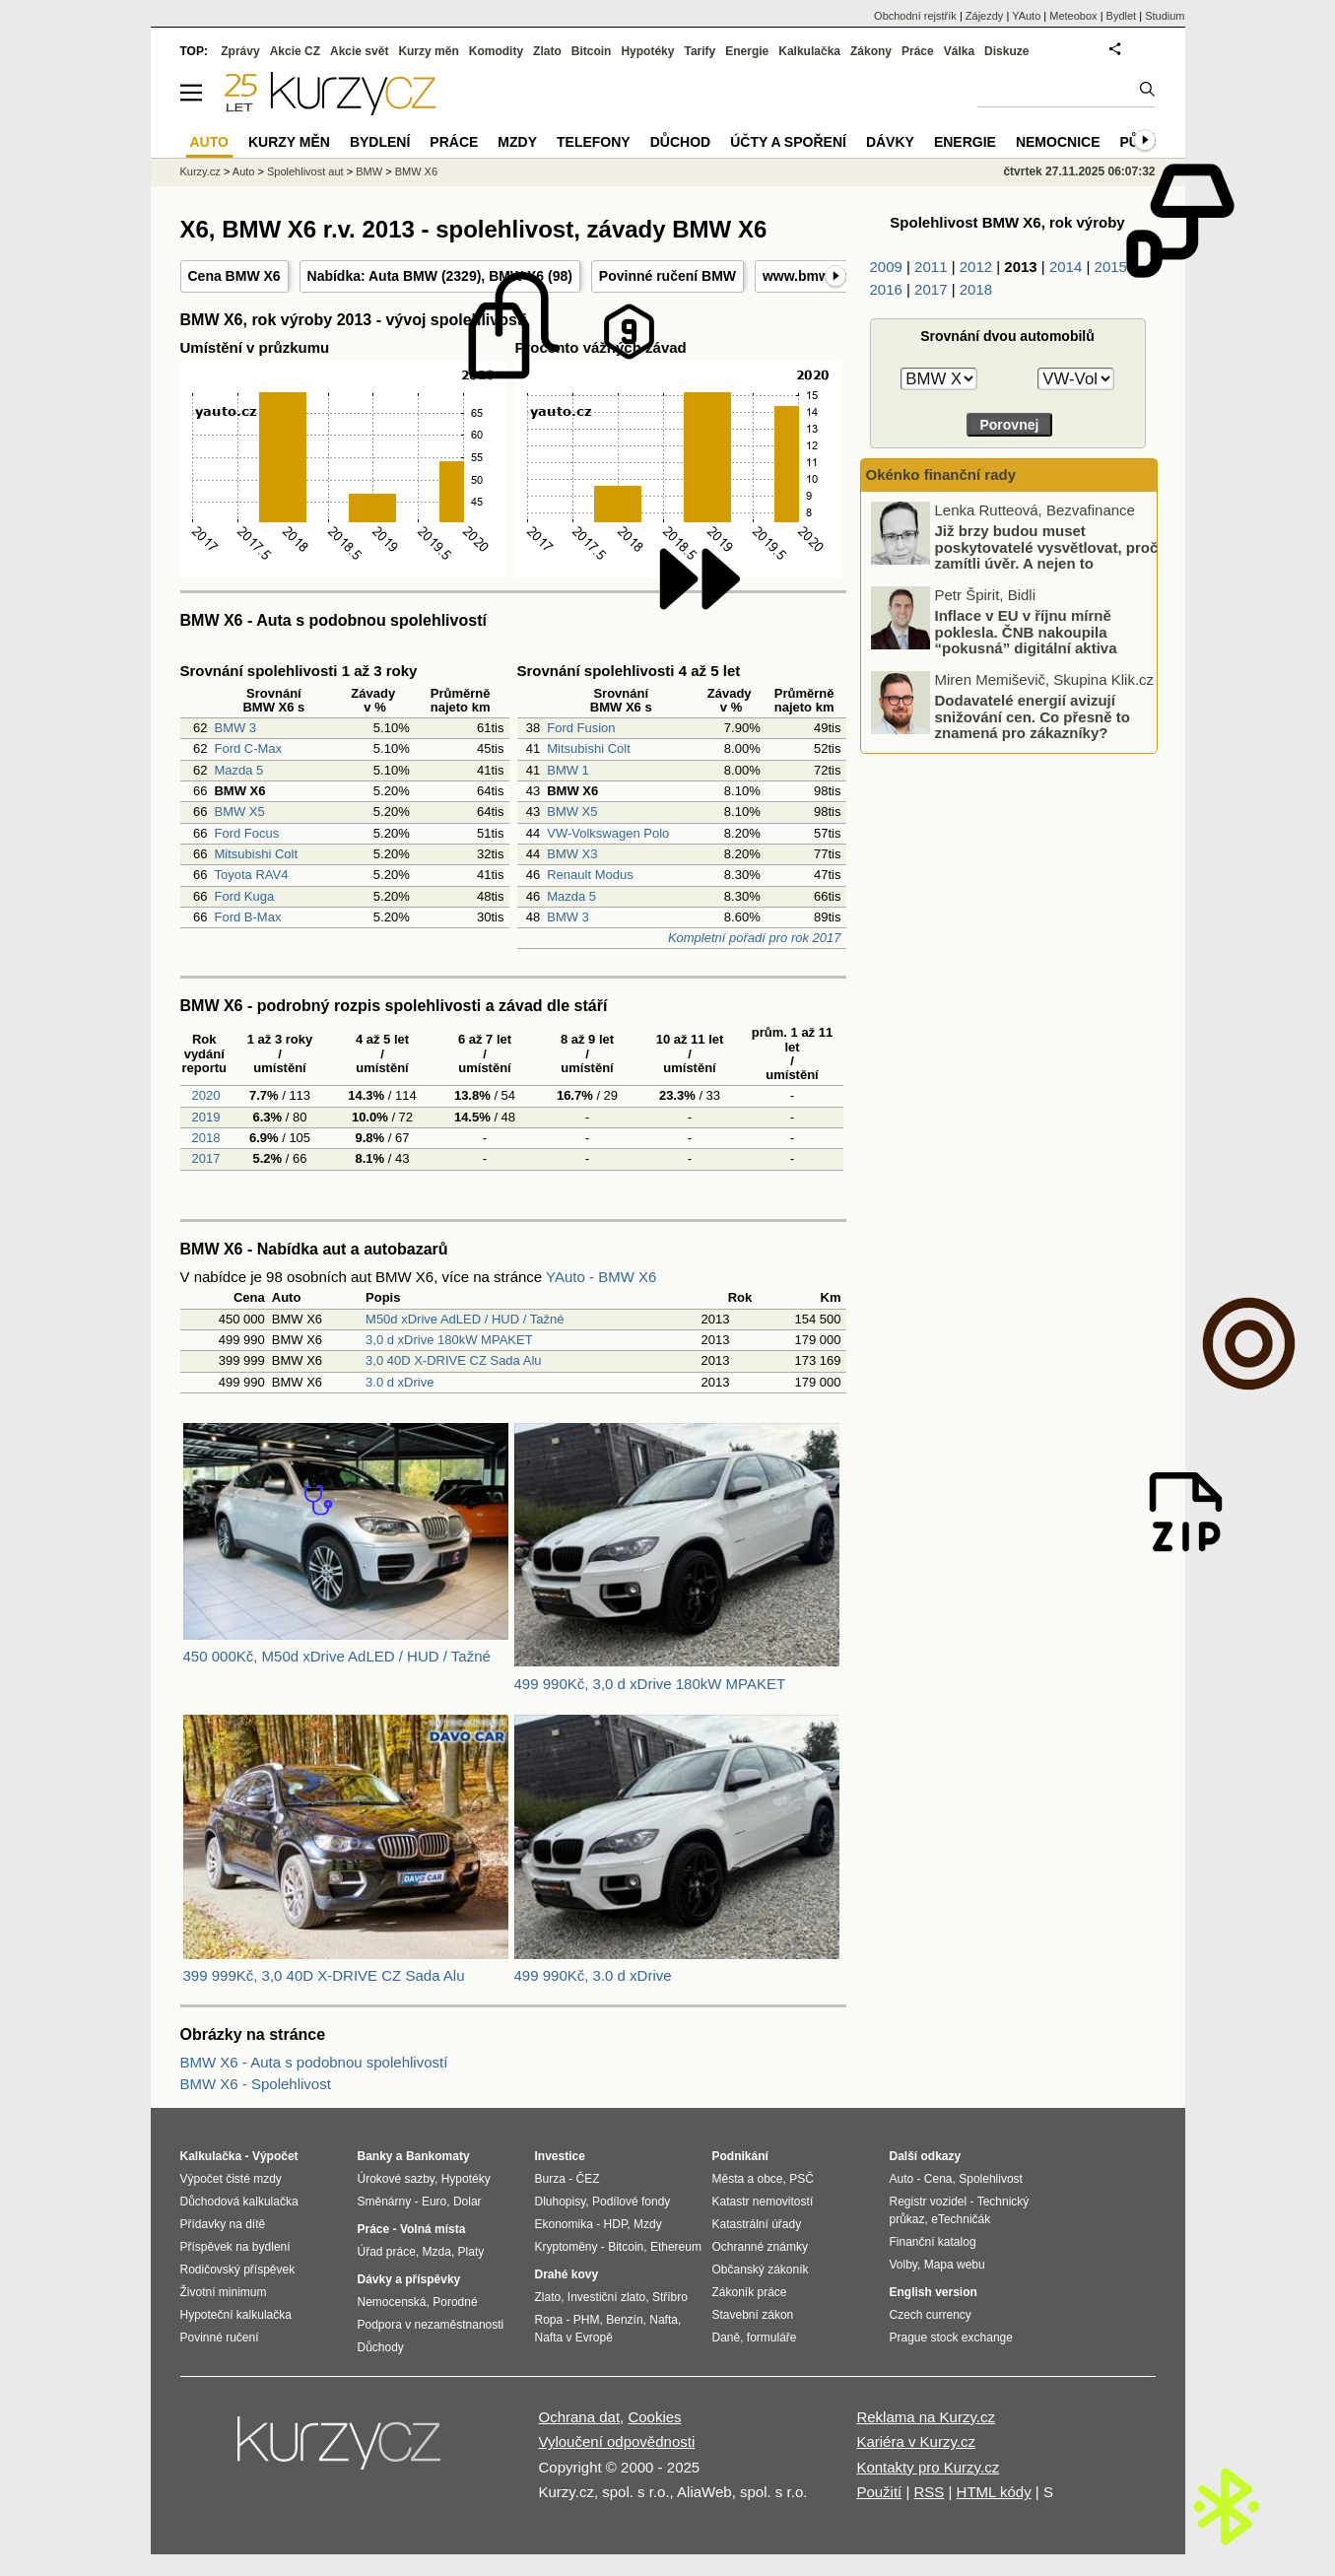 Image resolution: width=1335 pixels, height=2576 pixels. Describe the element at coordinates (629, 331) in the screenshot. I see `indicates step 9 in a multi-step process` at that location.